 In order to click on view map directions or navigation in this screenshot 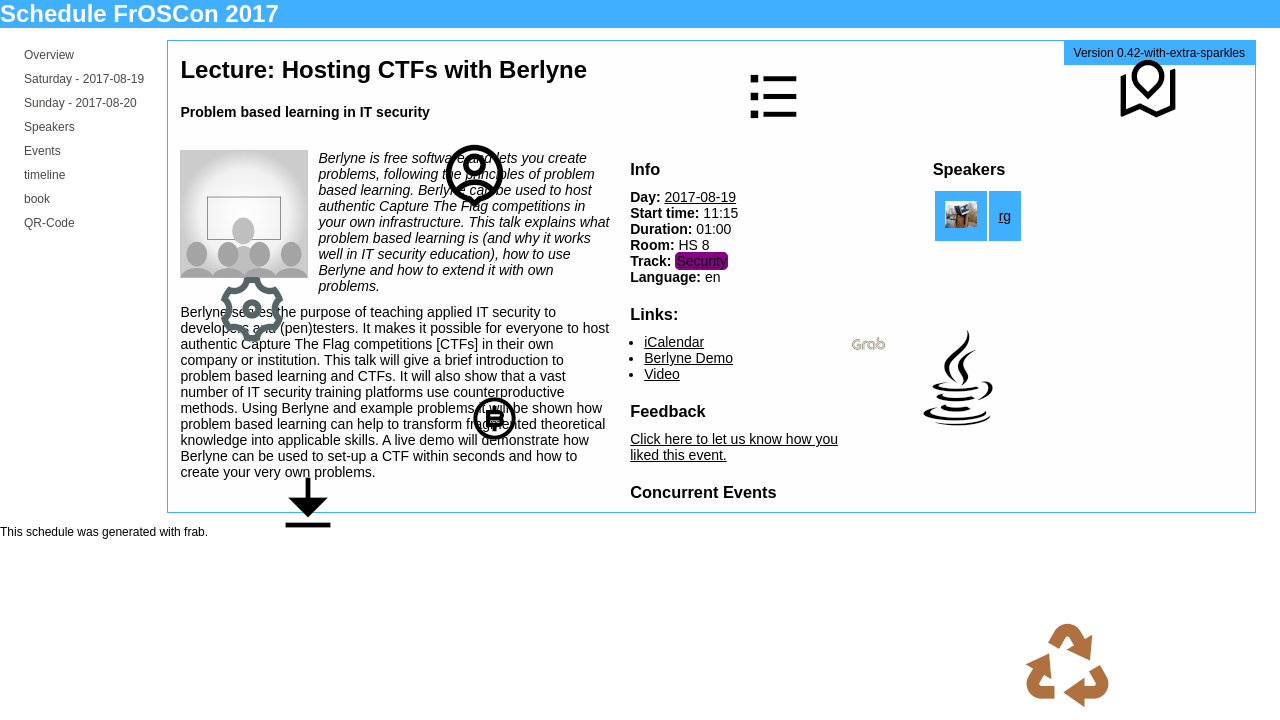, I will do `click(1148, 90)`.